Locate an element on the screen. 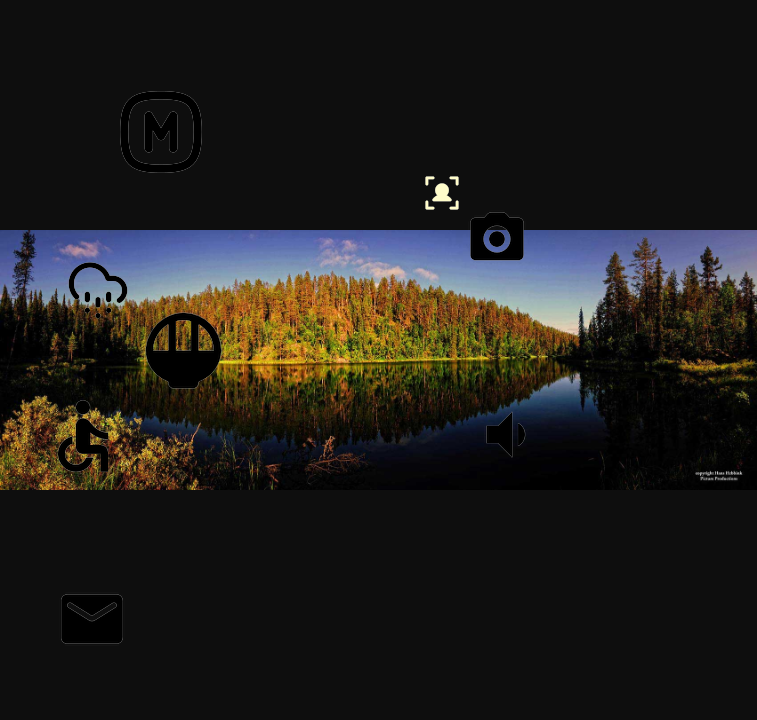  browse asian or rice-based cuisine options is located at coordinates (183, 350).